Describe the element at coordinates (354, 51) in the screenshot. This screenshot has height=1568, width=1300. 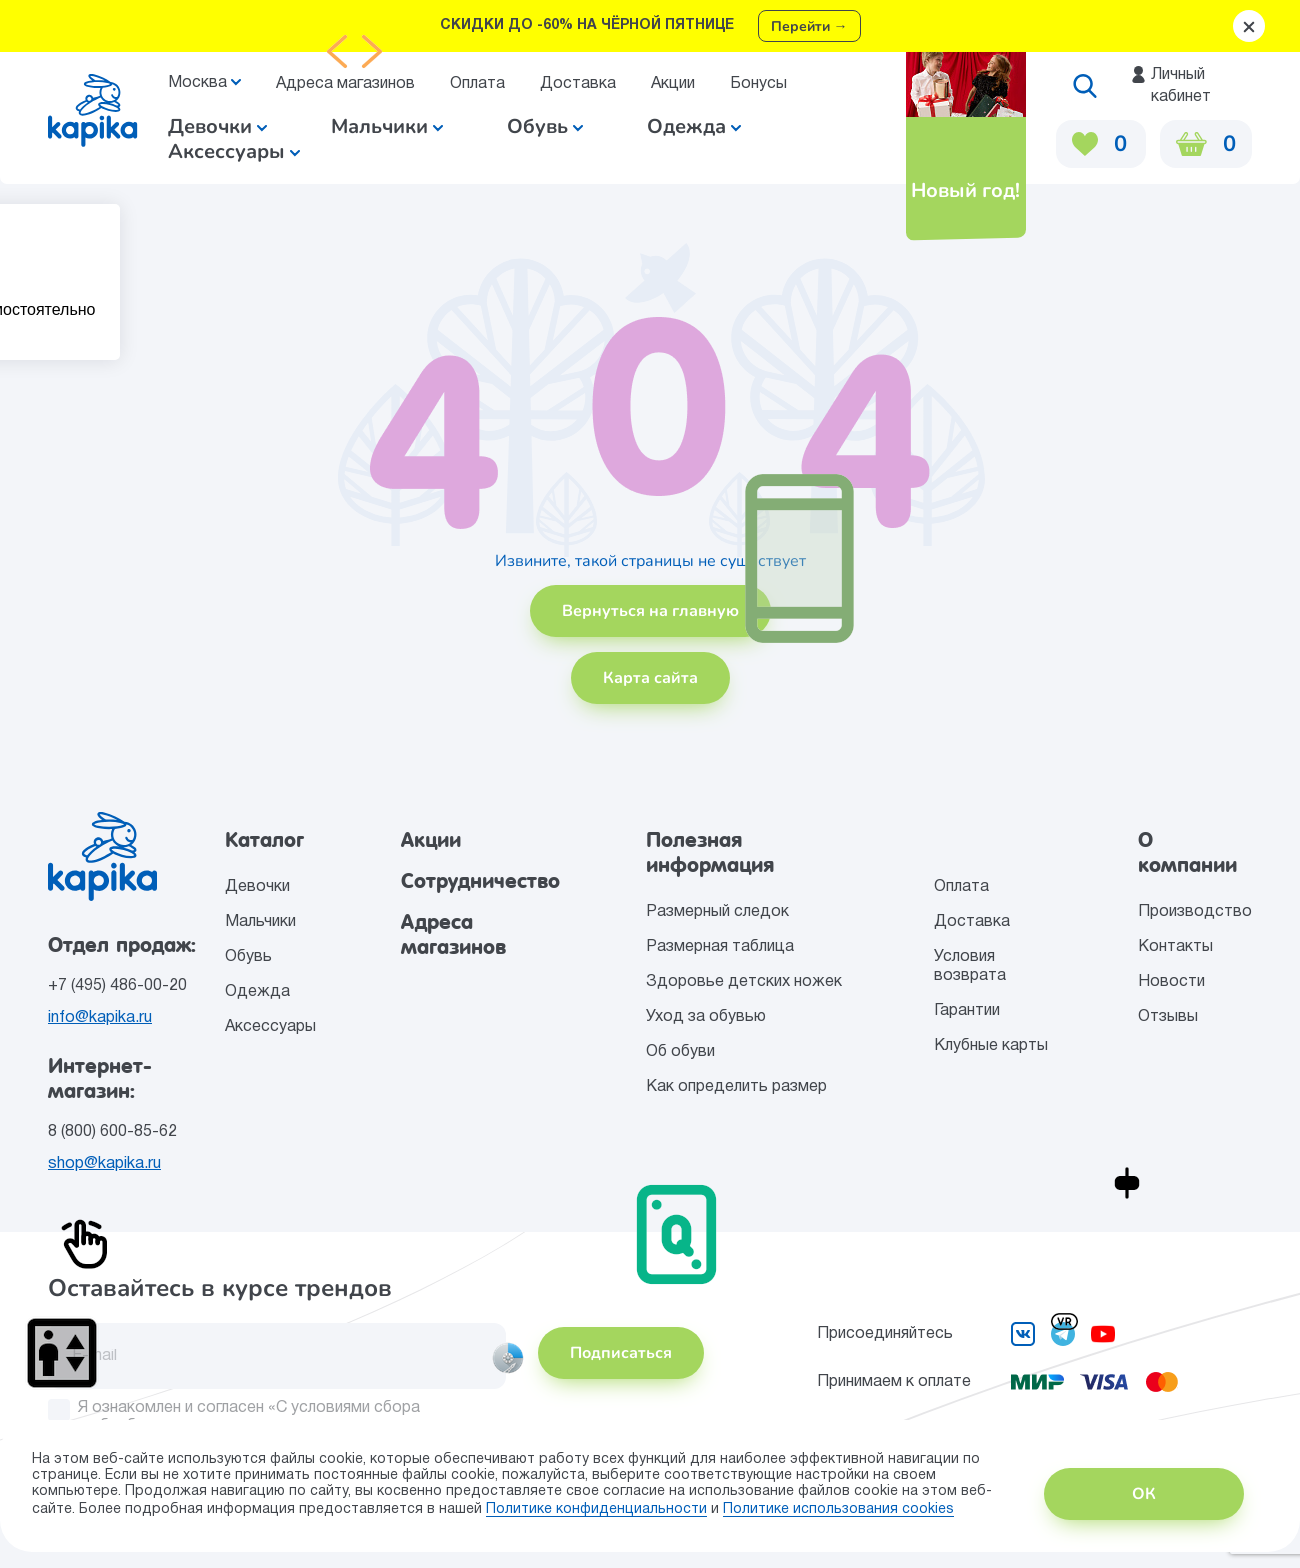
I see `view or edit source code` at that location.